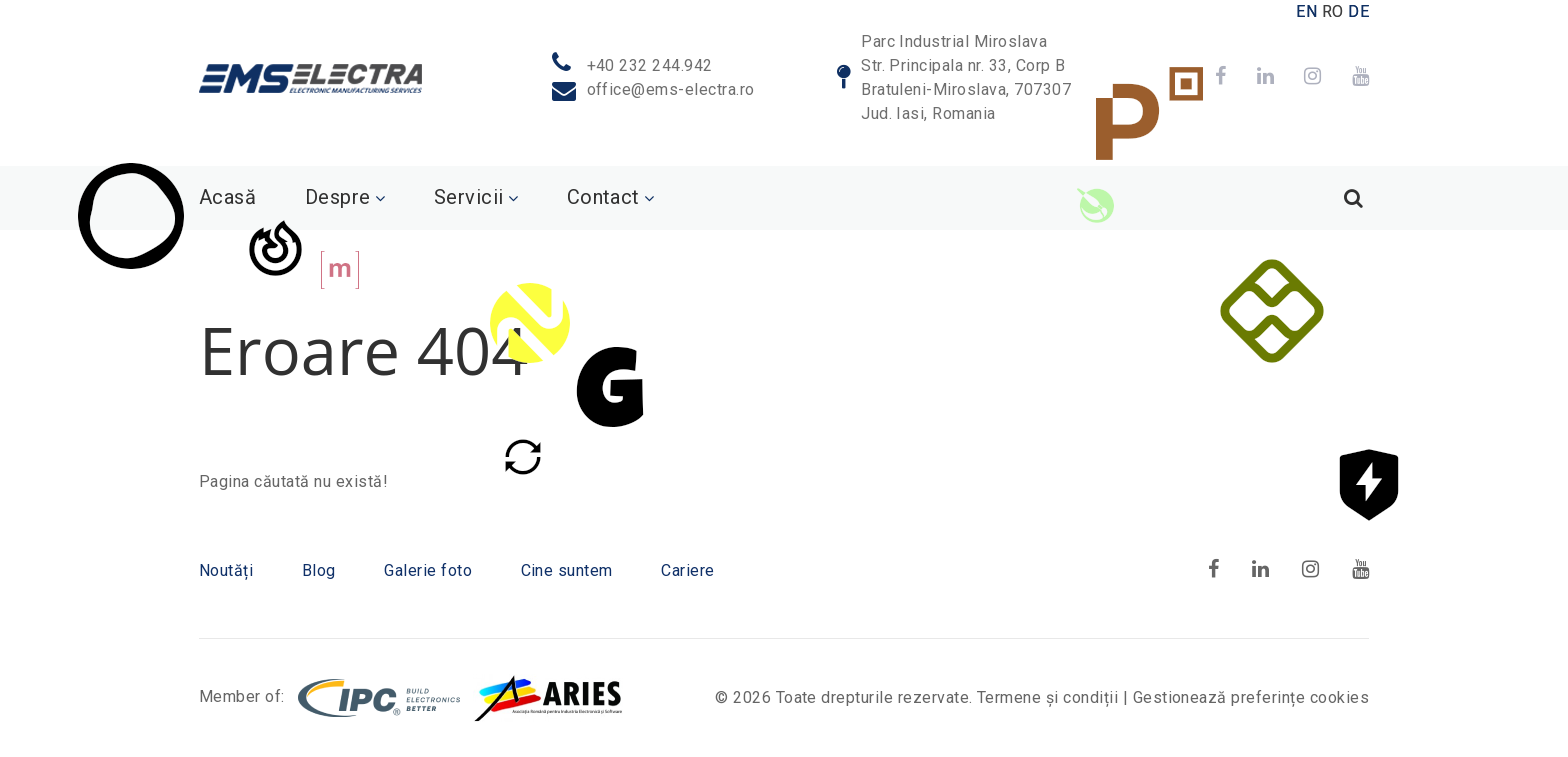  What do you see at coordinates (340, 270) in the screenshot?
I see `open matrix messaging app` at bounding box center [340, 270].